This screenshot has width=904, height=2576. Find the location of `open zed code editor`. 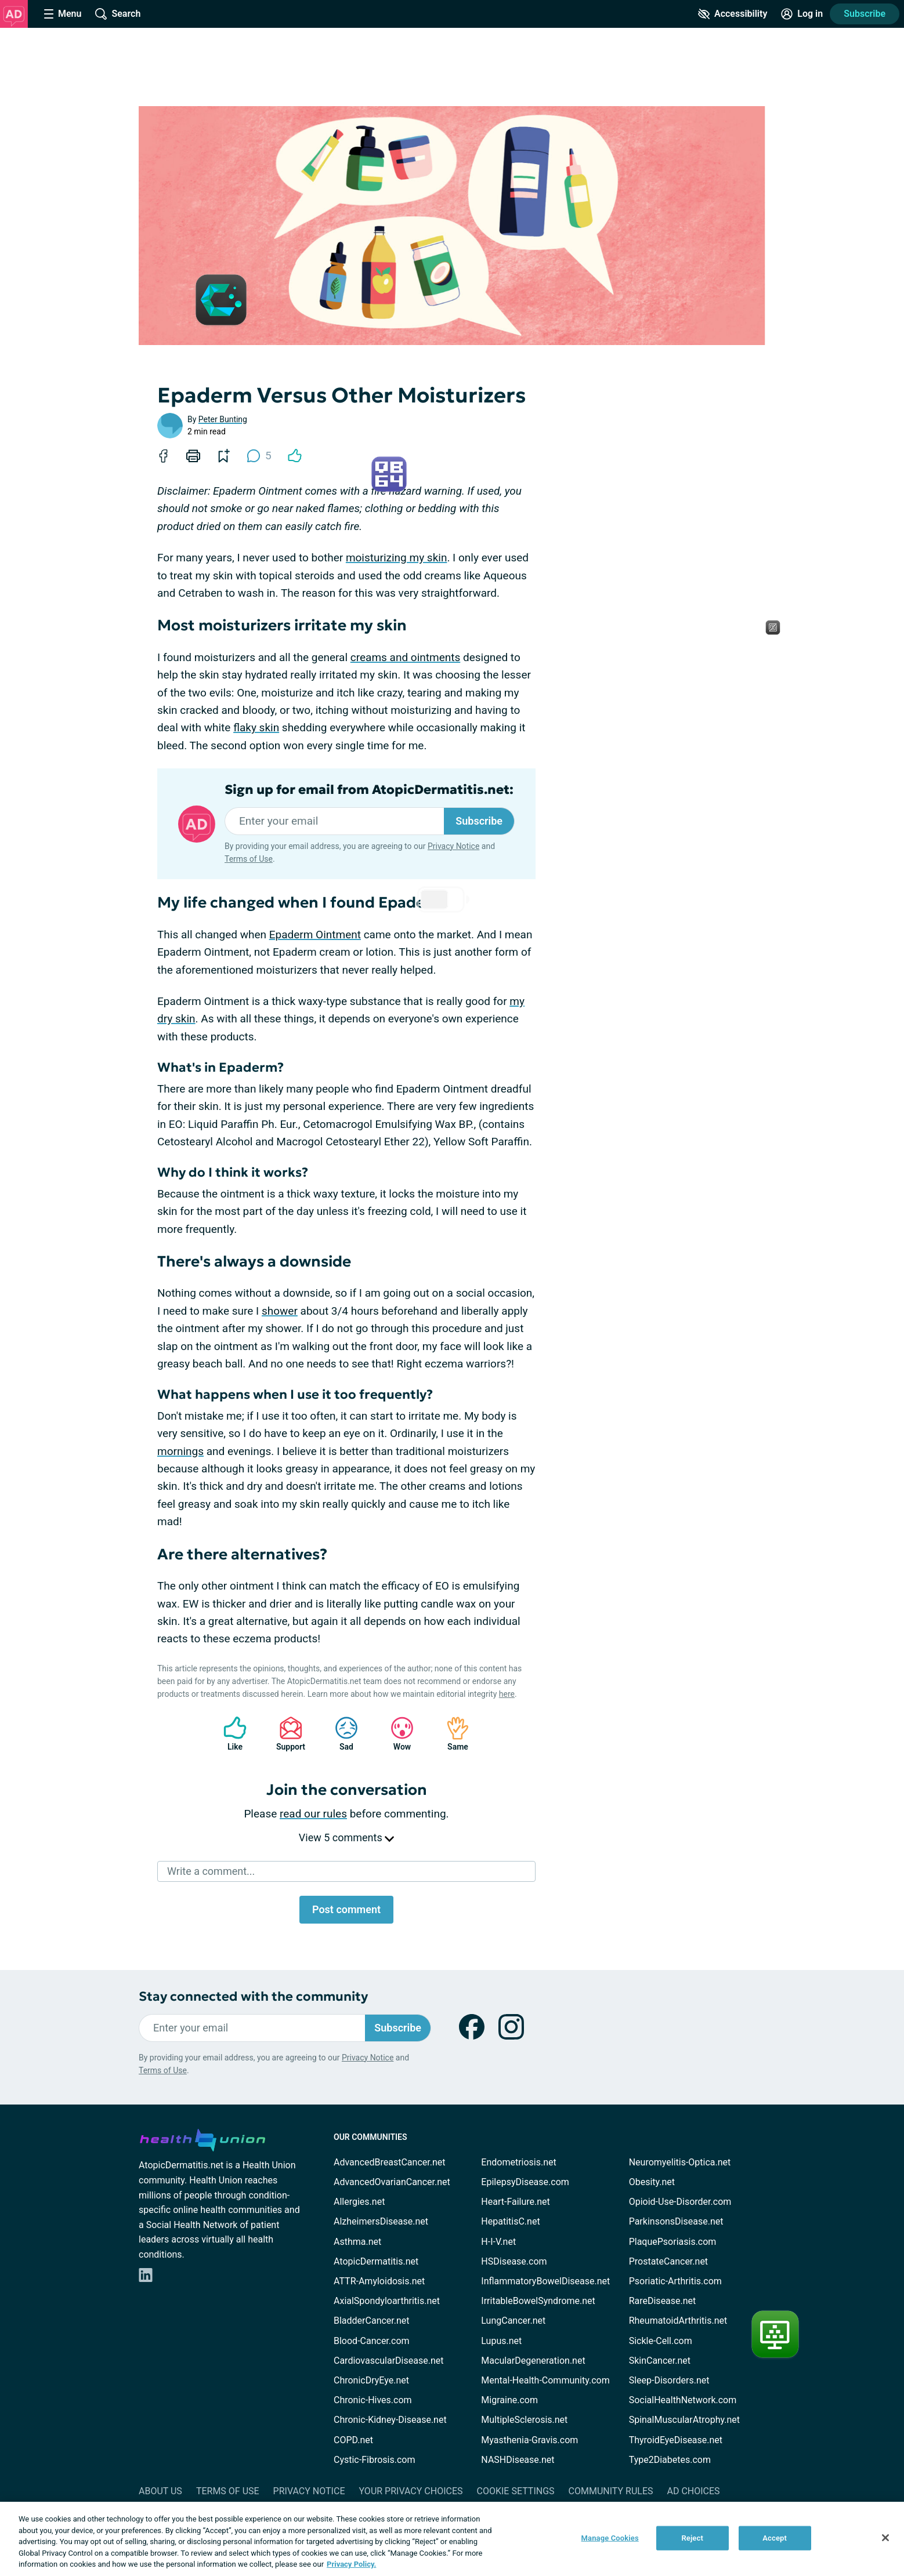

open zed code editor is located at coordinates (773, 627).